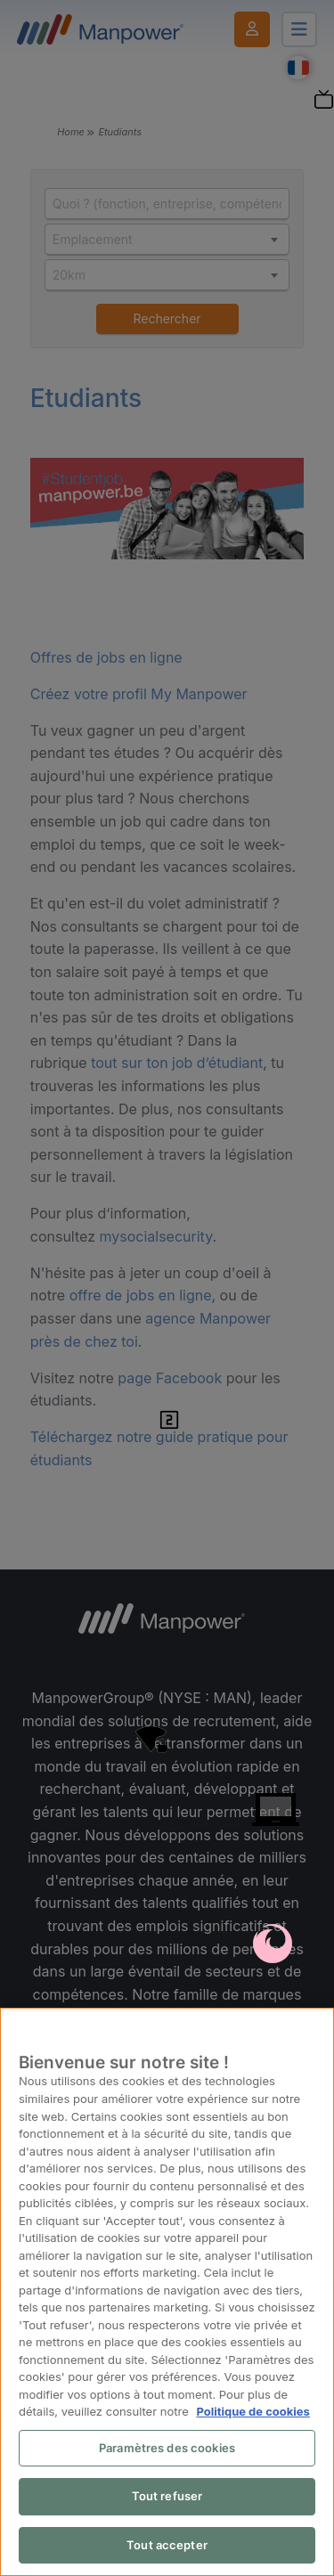  I want to click on access tv or video streaming content, so click(323, 99).